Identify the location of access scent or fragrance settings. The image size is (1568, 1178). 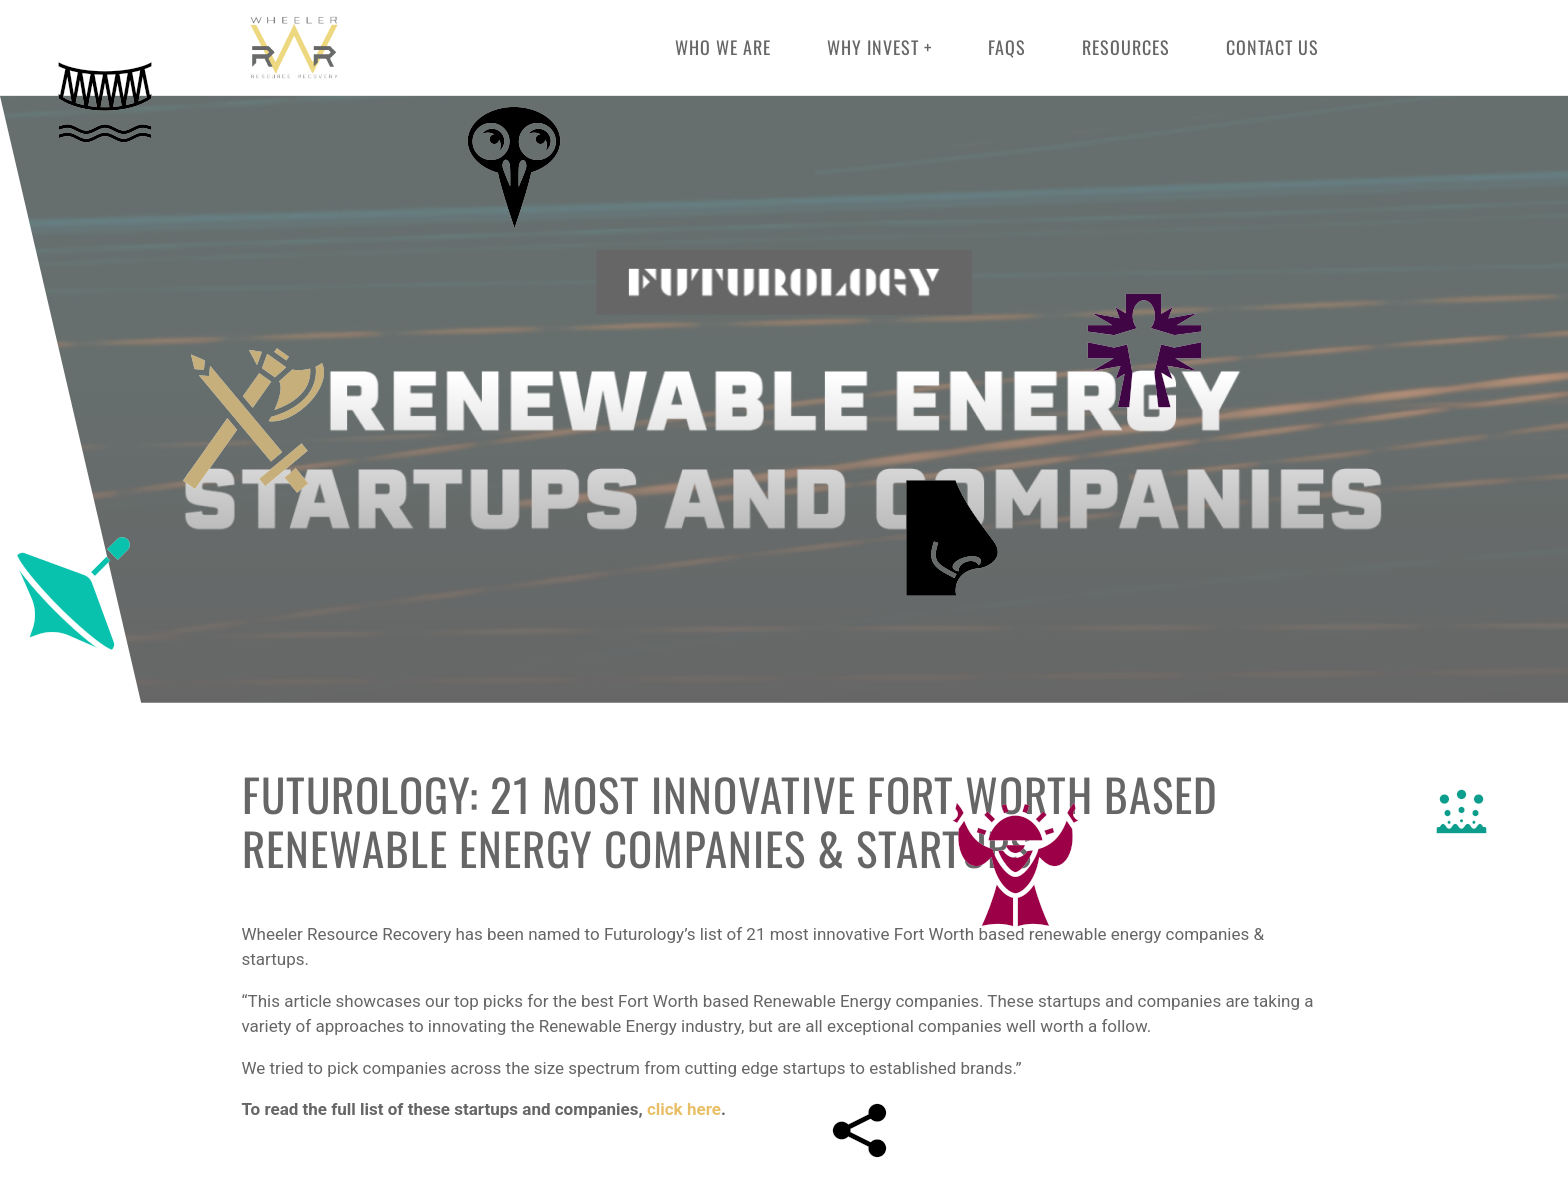
(964, 538).